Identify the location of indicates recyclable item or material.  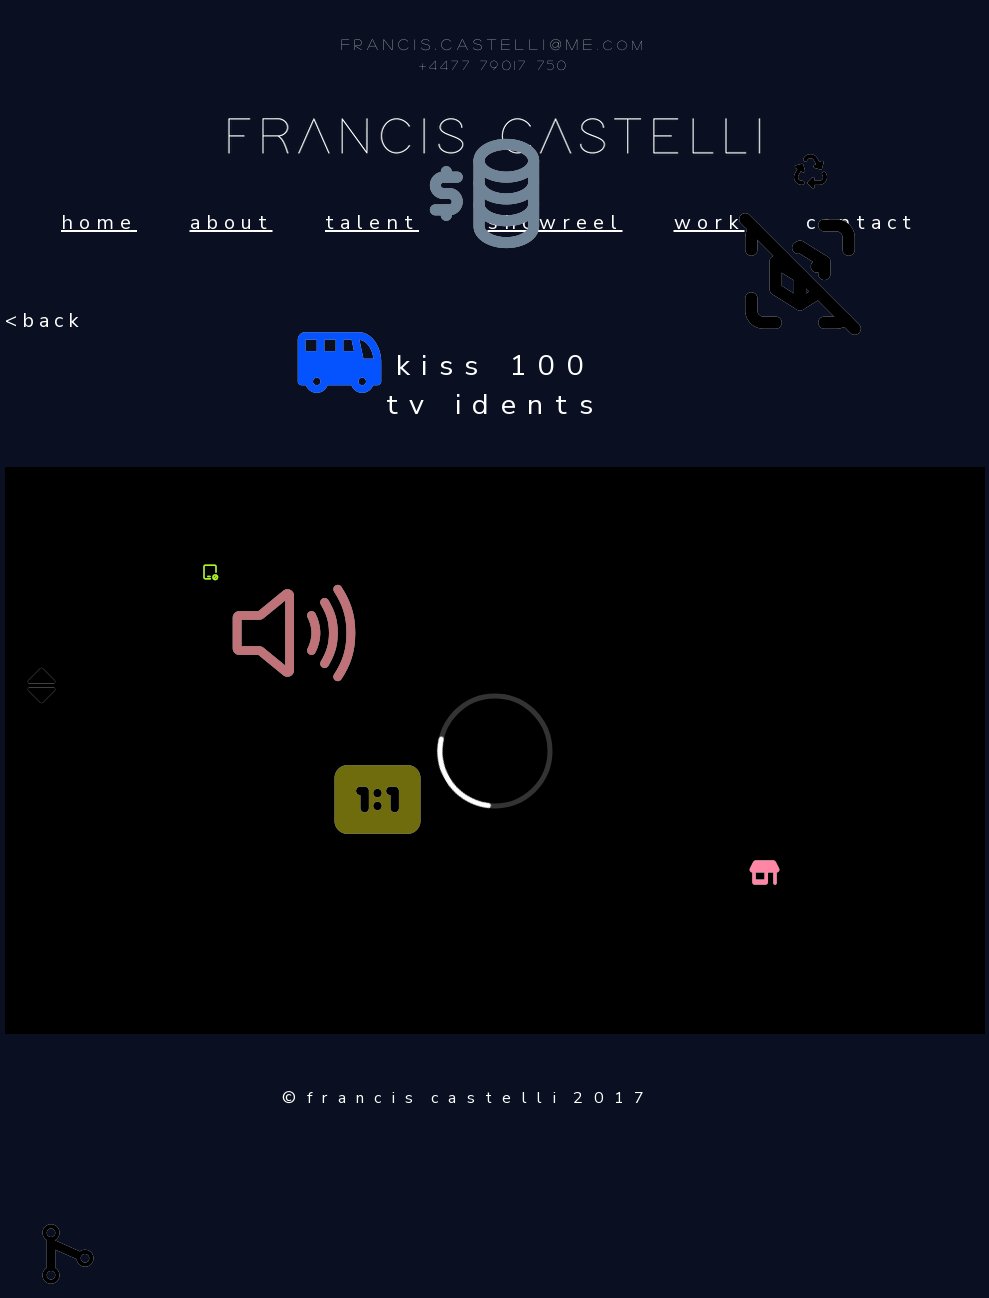
(810, 170).